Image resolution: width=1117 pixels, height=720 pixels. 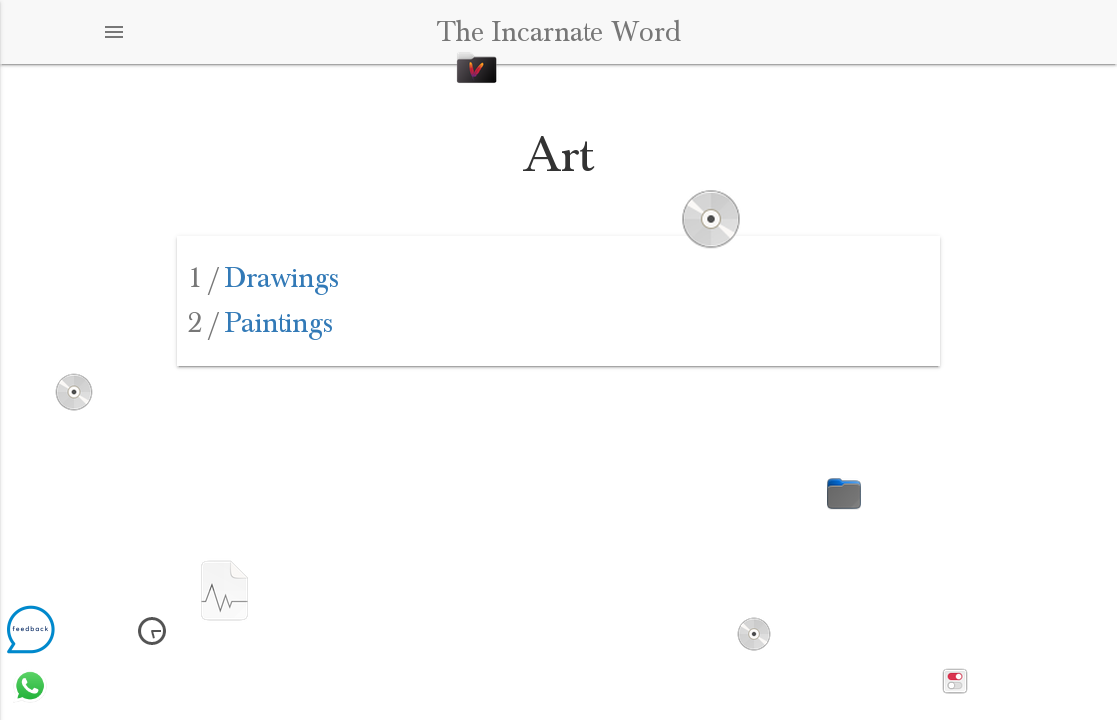 I want to click on indicates a CD-RW (rewritable disc) drive or device, so click(x=754, y=634).